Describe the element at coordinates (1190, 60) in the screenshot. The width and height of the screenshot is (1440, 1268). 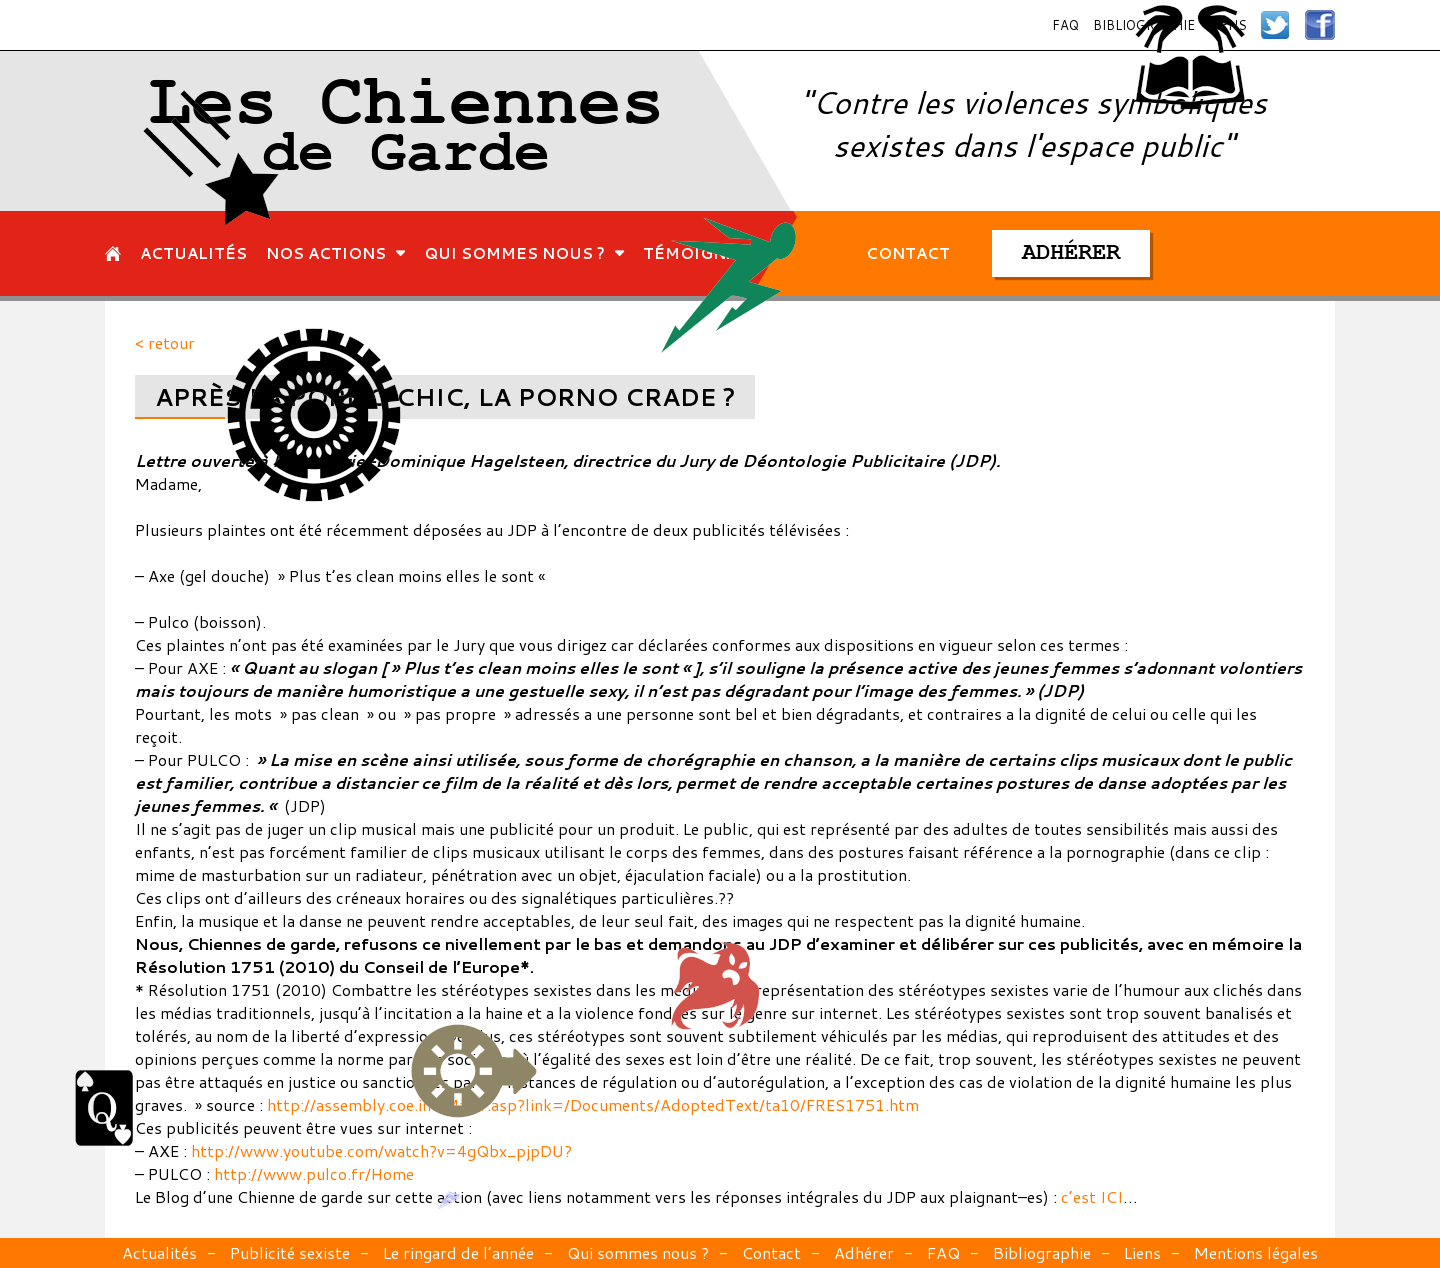
I see `access tutorial or learning resources` at that location.